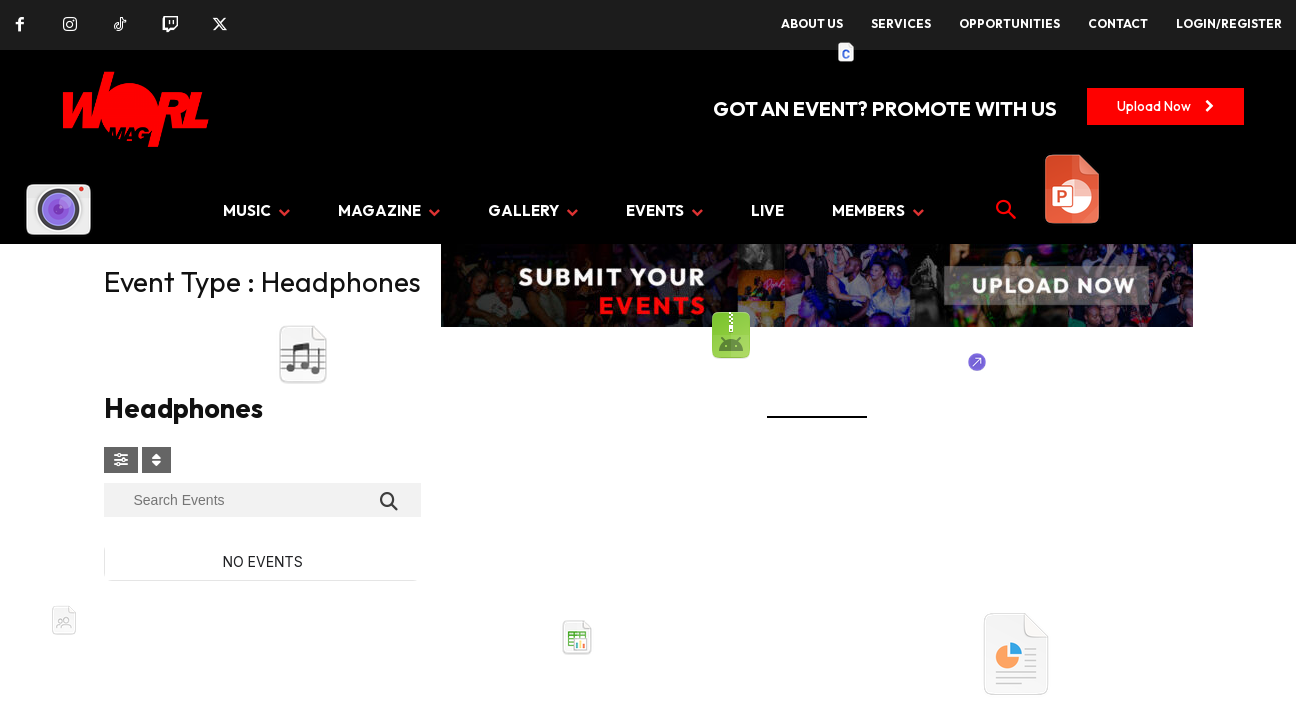 This screenshot has height=720, width=1296. What do you see at coordinates (731, 335) in the screenshot?
I see `android app package file (APK) ready for installation` at bounding box center [731, 335].